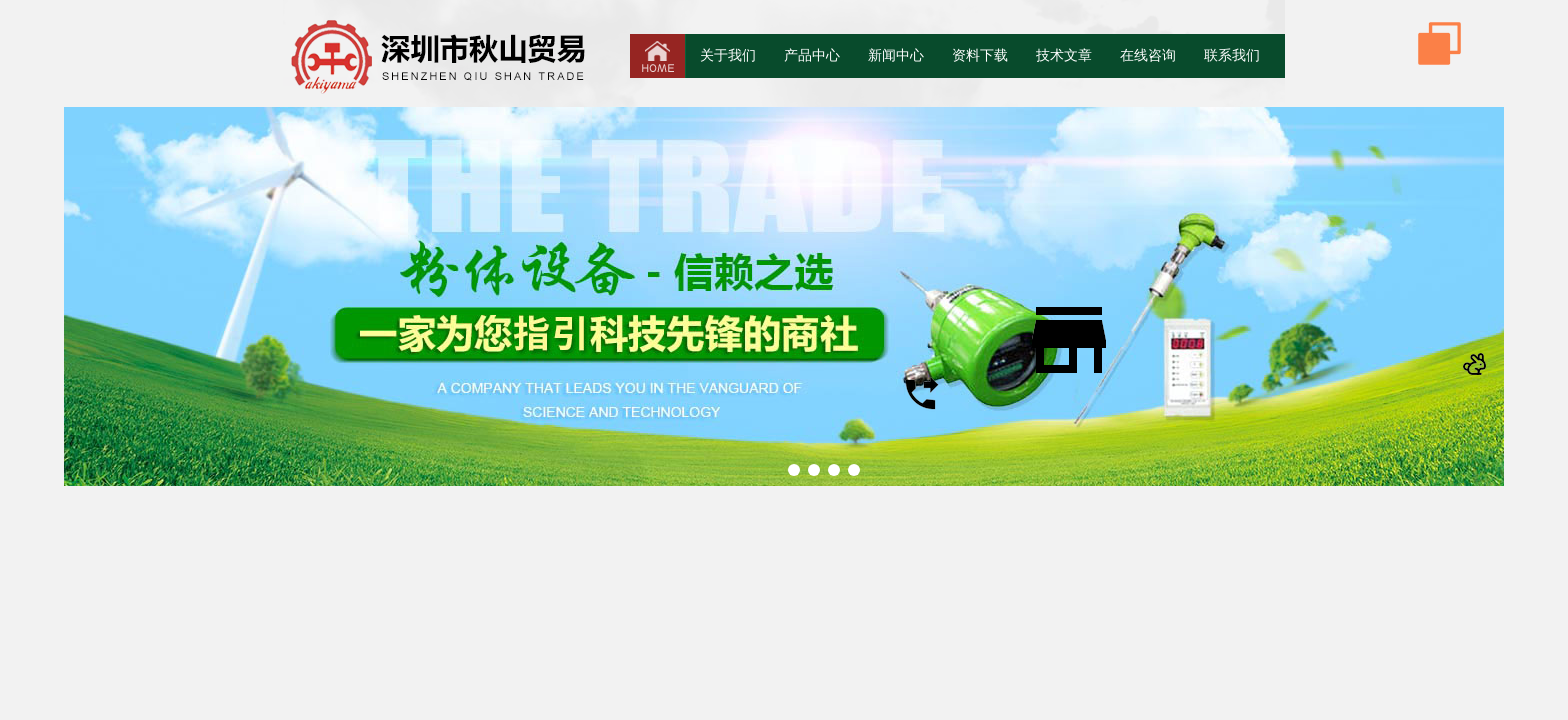 Image resolution: width=1568 pixels, height=720 pixels. What do you see at coordinates (1439, 43) in the screenshot?
I see `copy to clipboard` at bounding box center [1439, 43].